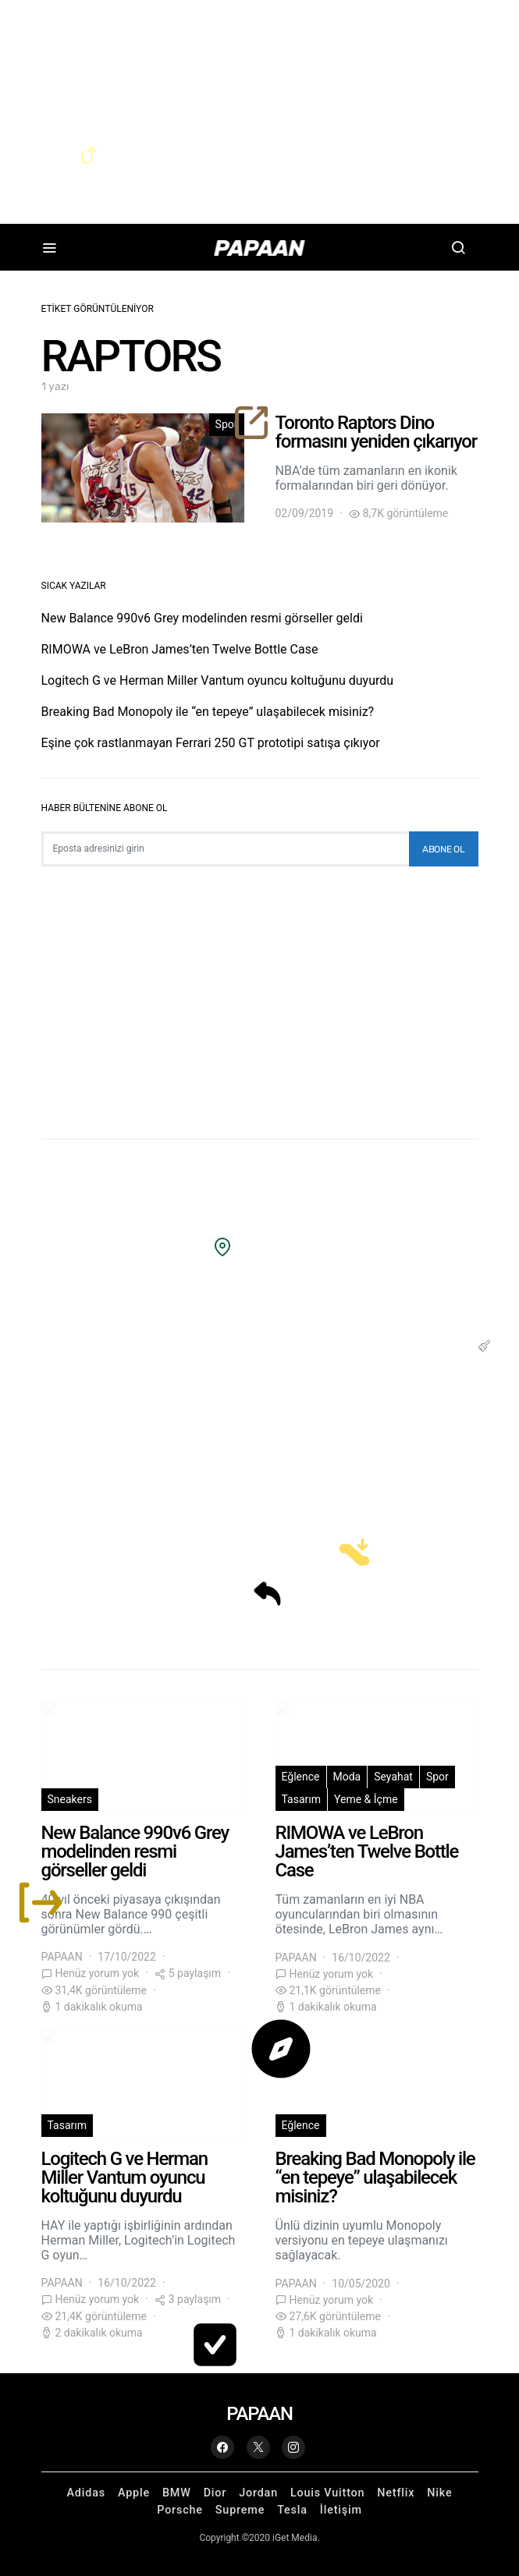  What do you see at coordinates (354, 1552) in the screenshot?
I see `indicates escalator going down` at bounding box center [354, 1552].